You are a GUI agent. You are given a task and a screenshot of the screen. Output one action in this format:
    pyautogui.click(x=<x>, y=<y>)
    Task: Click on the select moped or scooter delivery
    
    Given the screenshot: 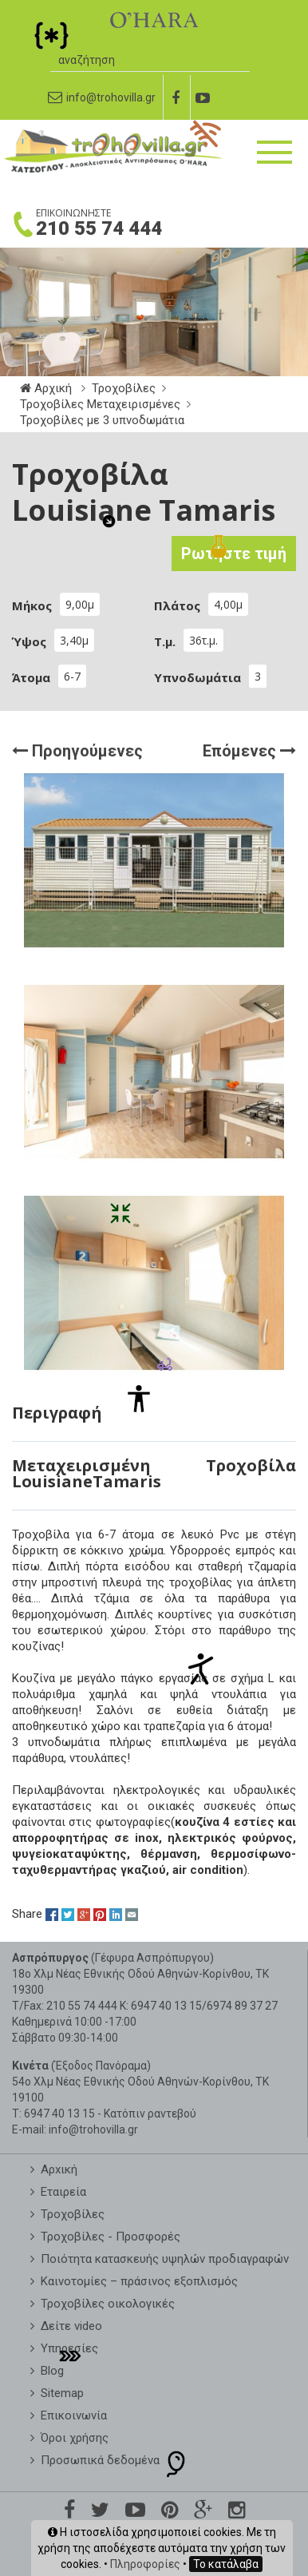 What is the action you would take?
    pyautogui.click(x=165, y=1364)
    